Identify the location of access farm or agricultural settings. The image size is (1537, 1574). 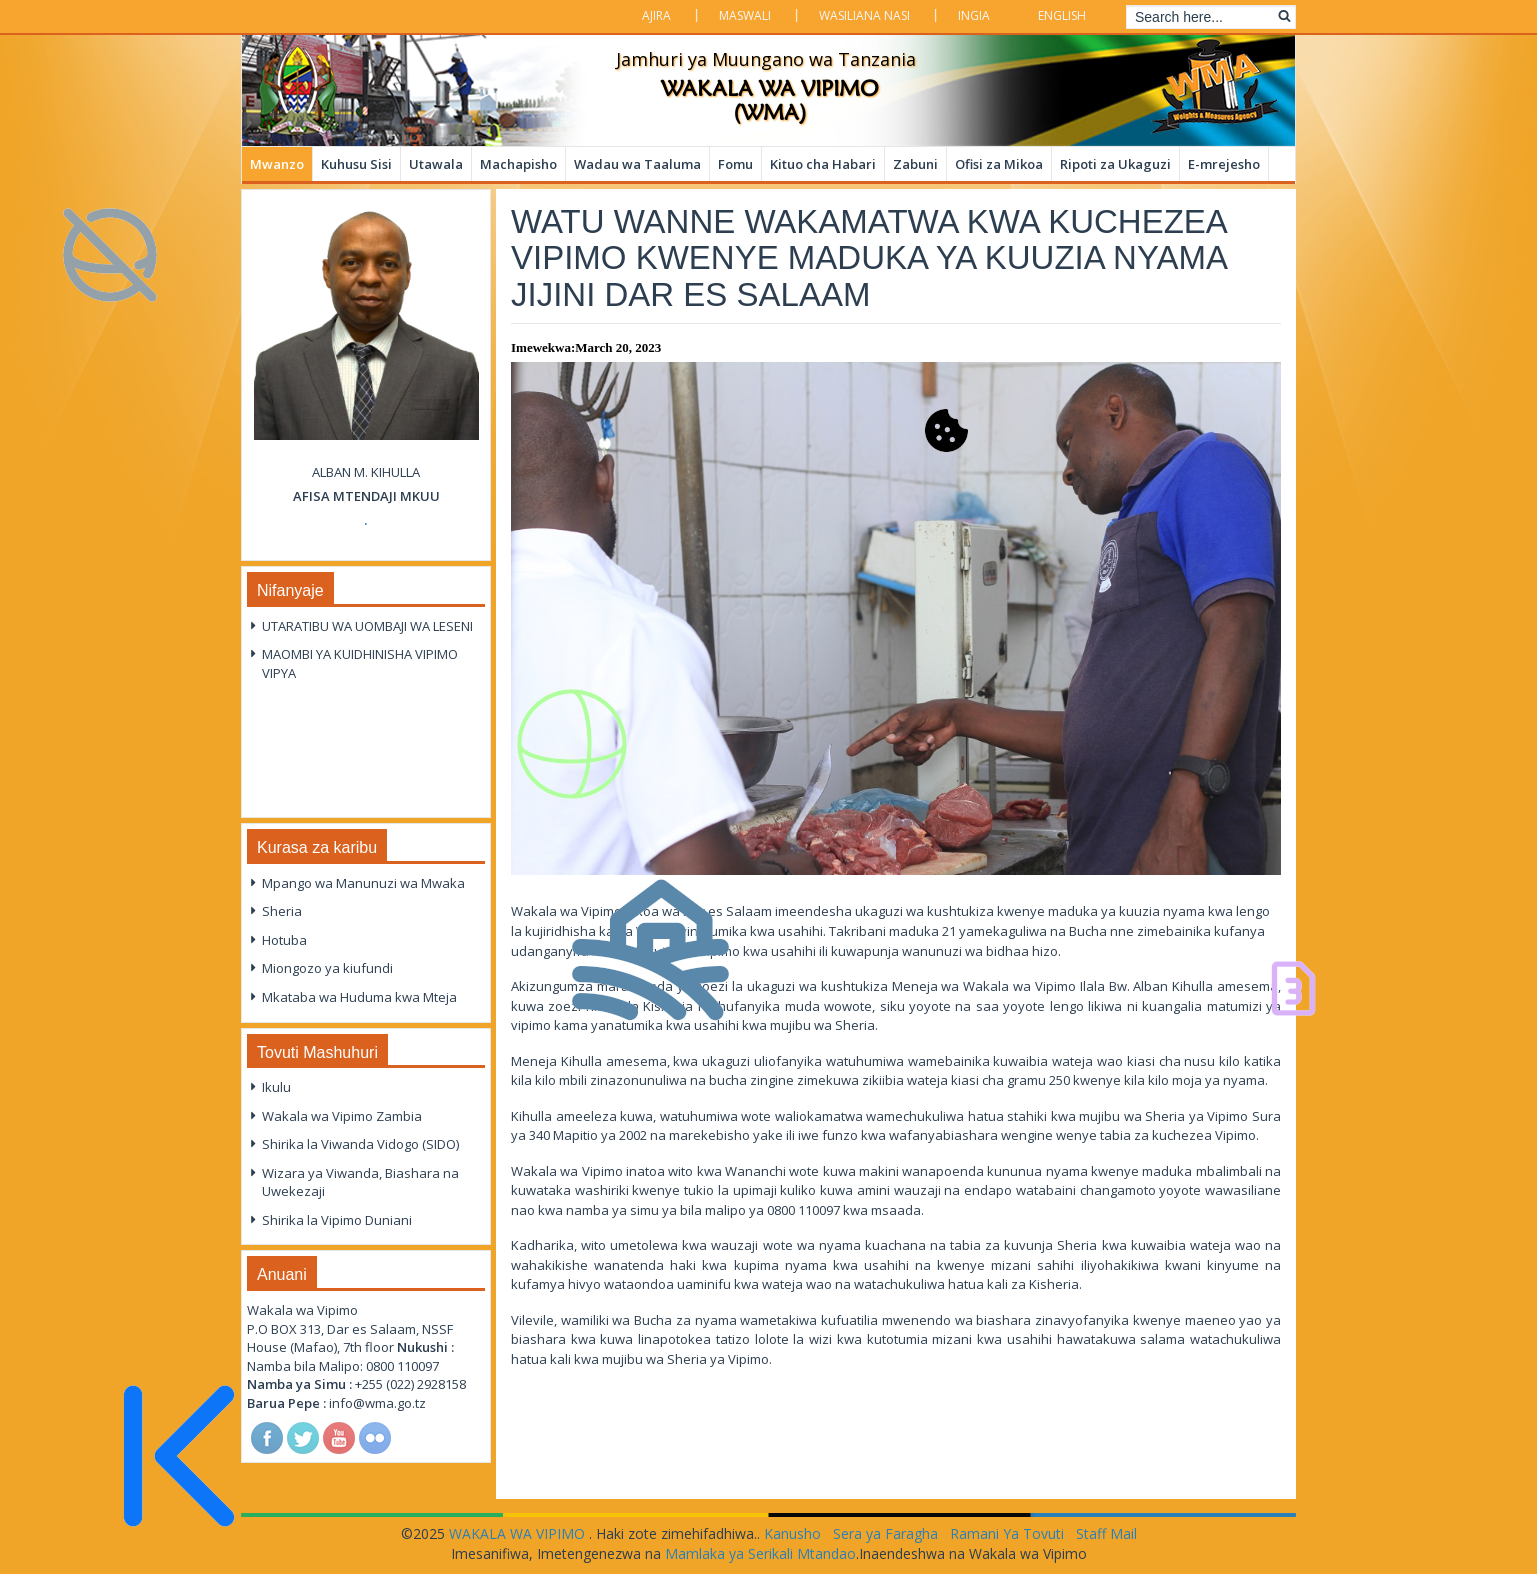
(650, 952).